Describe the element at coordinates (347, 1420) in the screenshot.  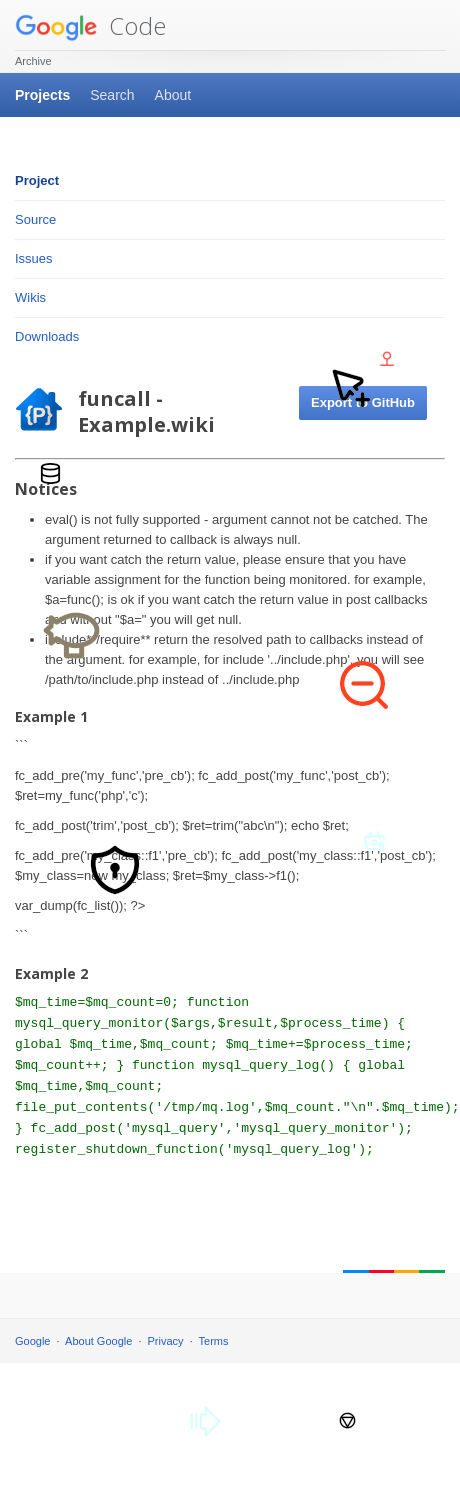
I see `geometric shape or design element` at that location.